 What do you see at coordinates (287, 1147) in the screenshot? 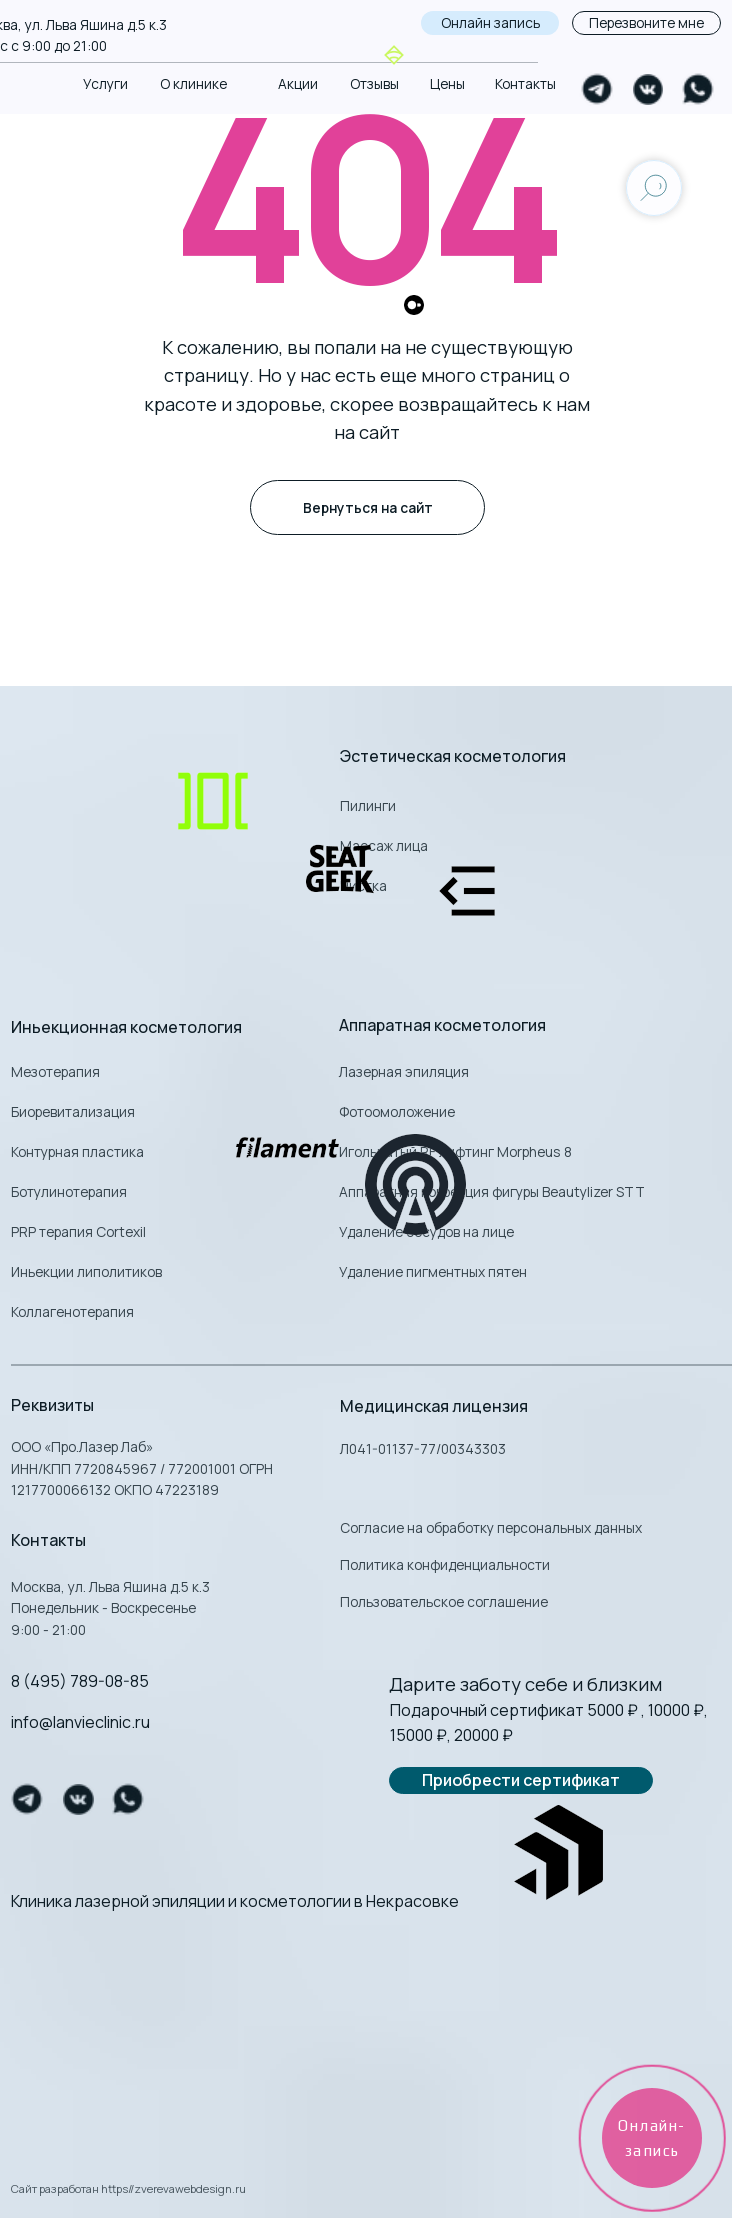
I see `filament brand logo` at bounding box center [287, 1147].